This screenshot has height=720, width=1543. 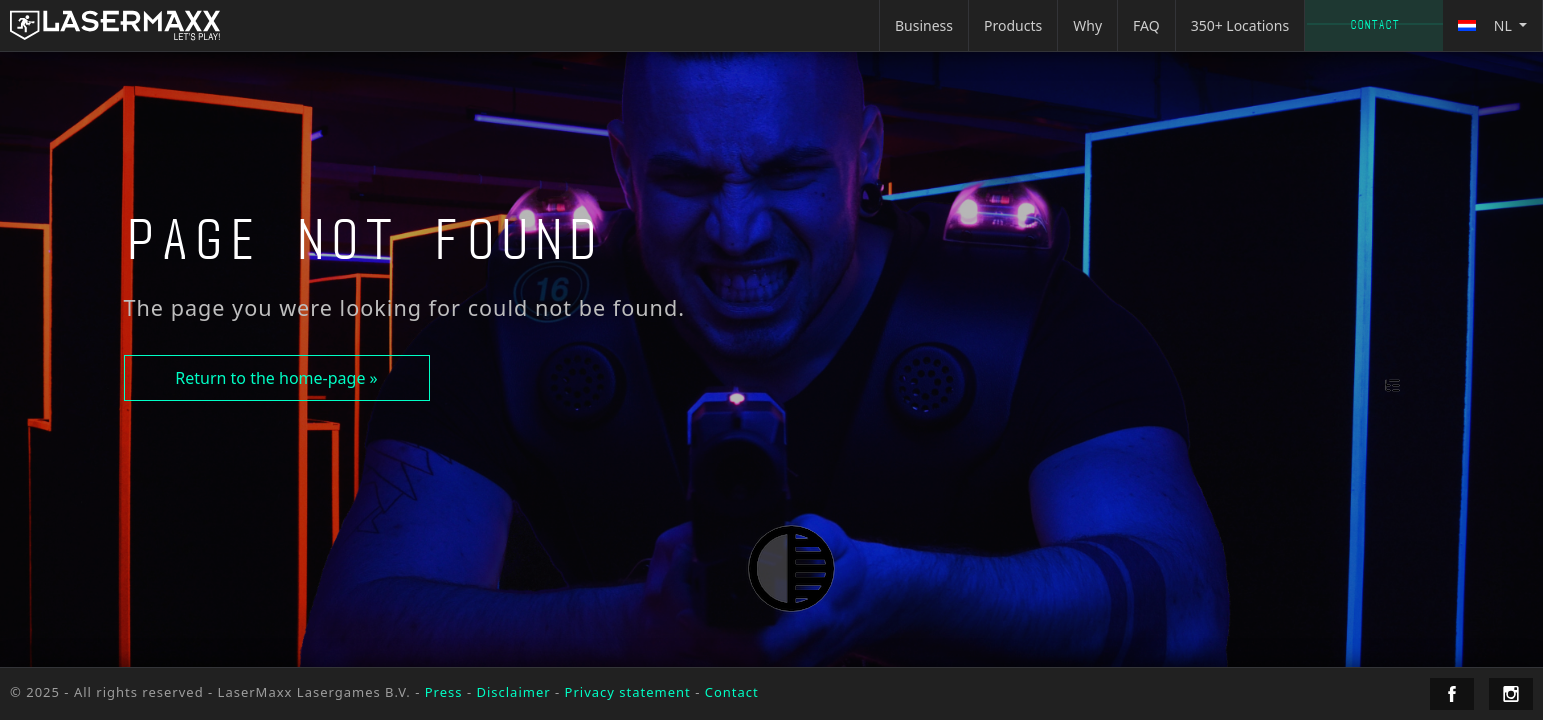 What do you see at coordinates (1392, 385) in the screenshot?
I see `view hierarchical list or nested items` at bounding box center [1392, 385].